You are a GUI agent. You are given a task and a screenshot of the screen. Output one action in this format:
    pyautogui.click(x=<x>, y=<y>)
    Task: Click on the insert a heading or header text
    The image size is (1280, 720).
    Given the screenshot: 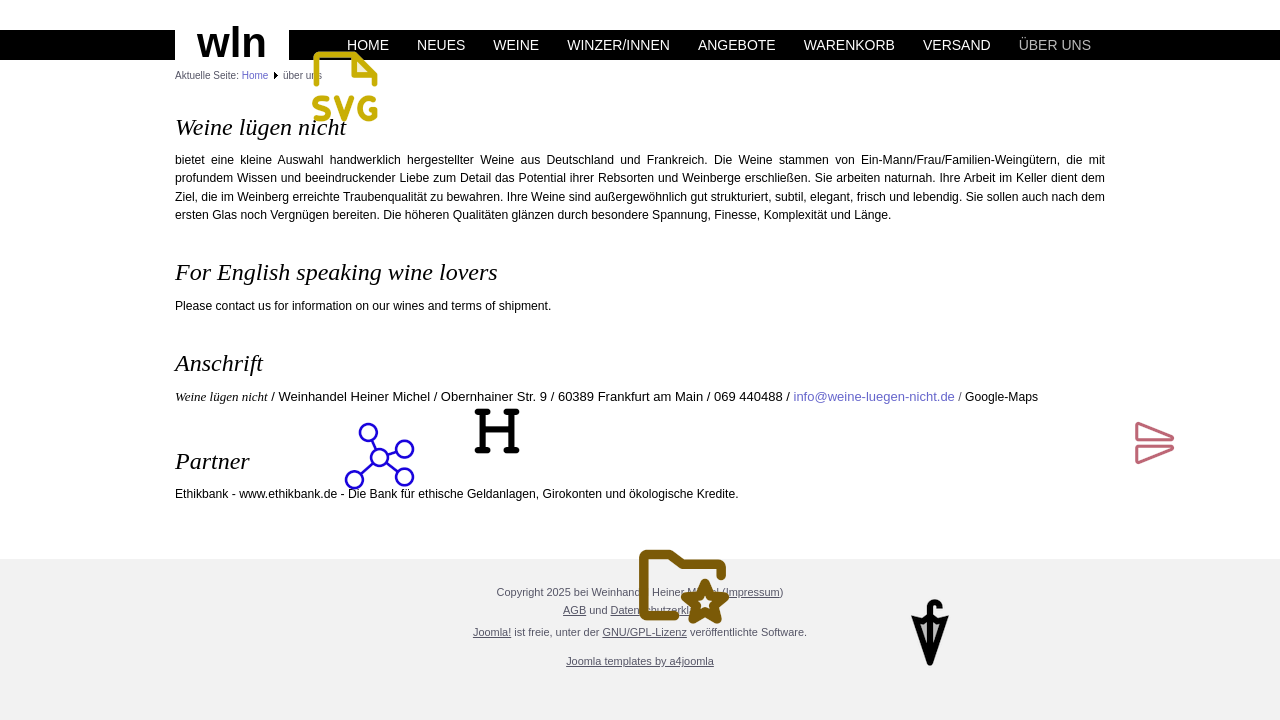 What is the action you would take?
    pyautogui.click(x=497, y=431)
    